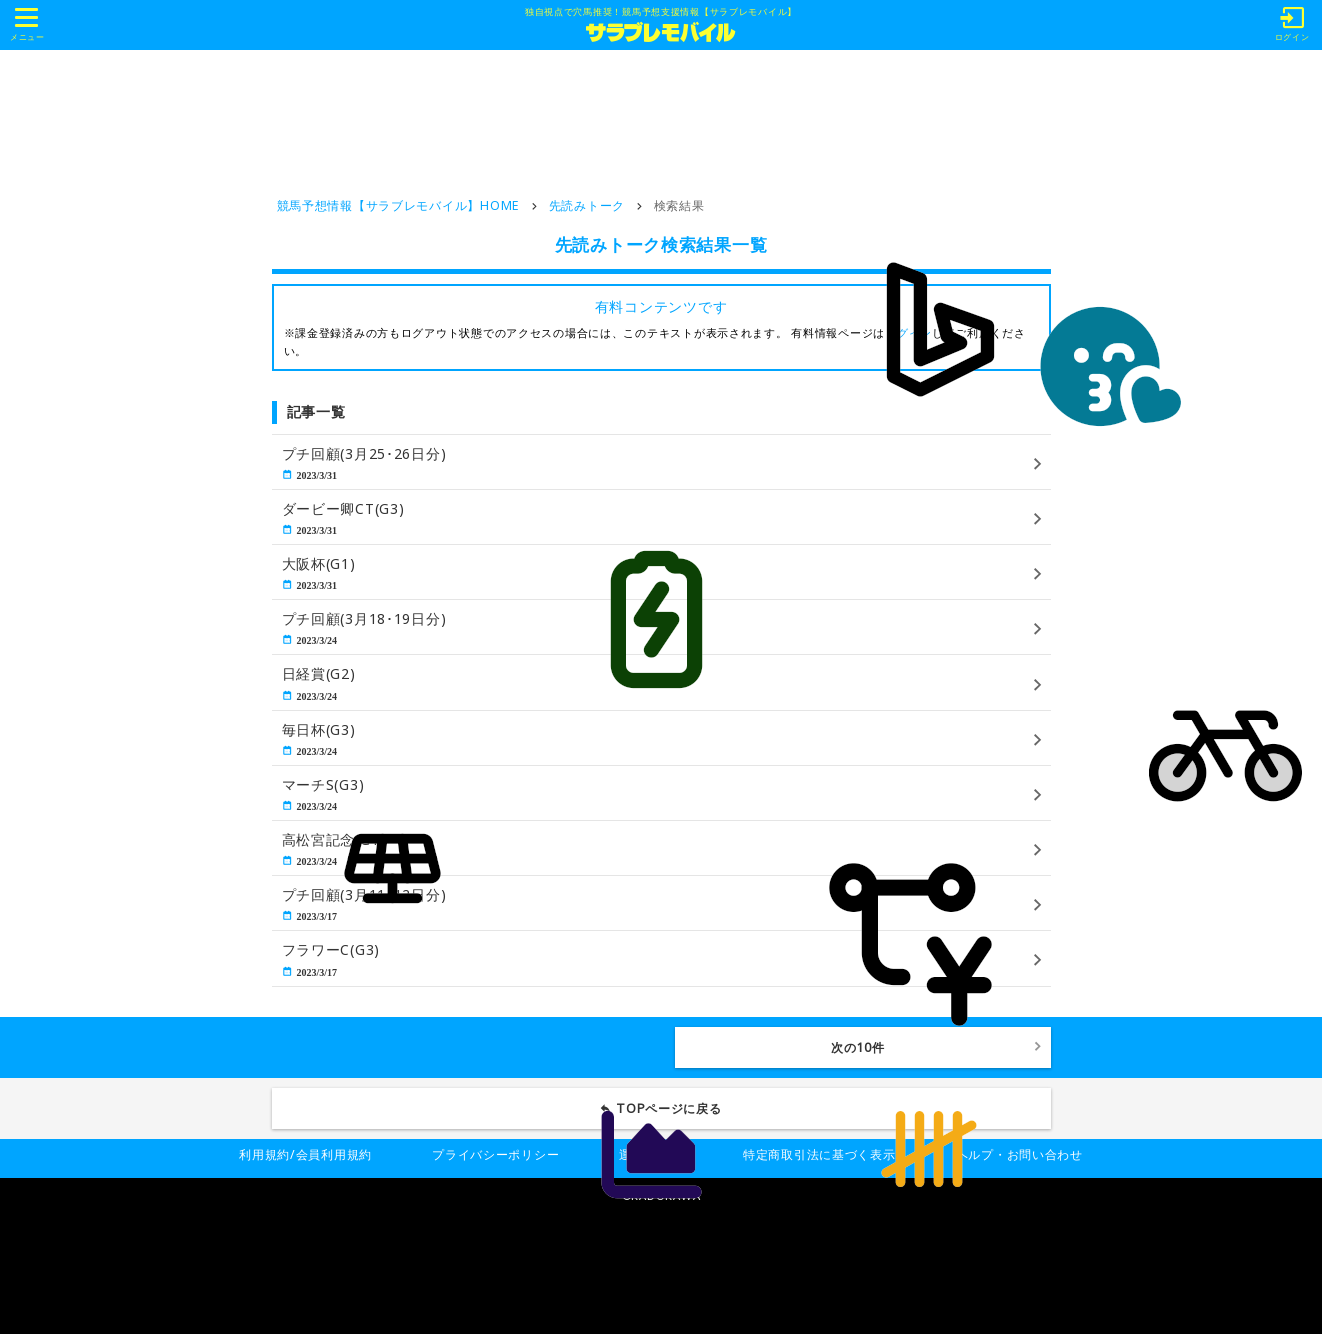  What do you see at coordinates (392, 868) in the screenshot?
I see `view solar energy or panel settings` at bounding box center [392, 868].